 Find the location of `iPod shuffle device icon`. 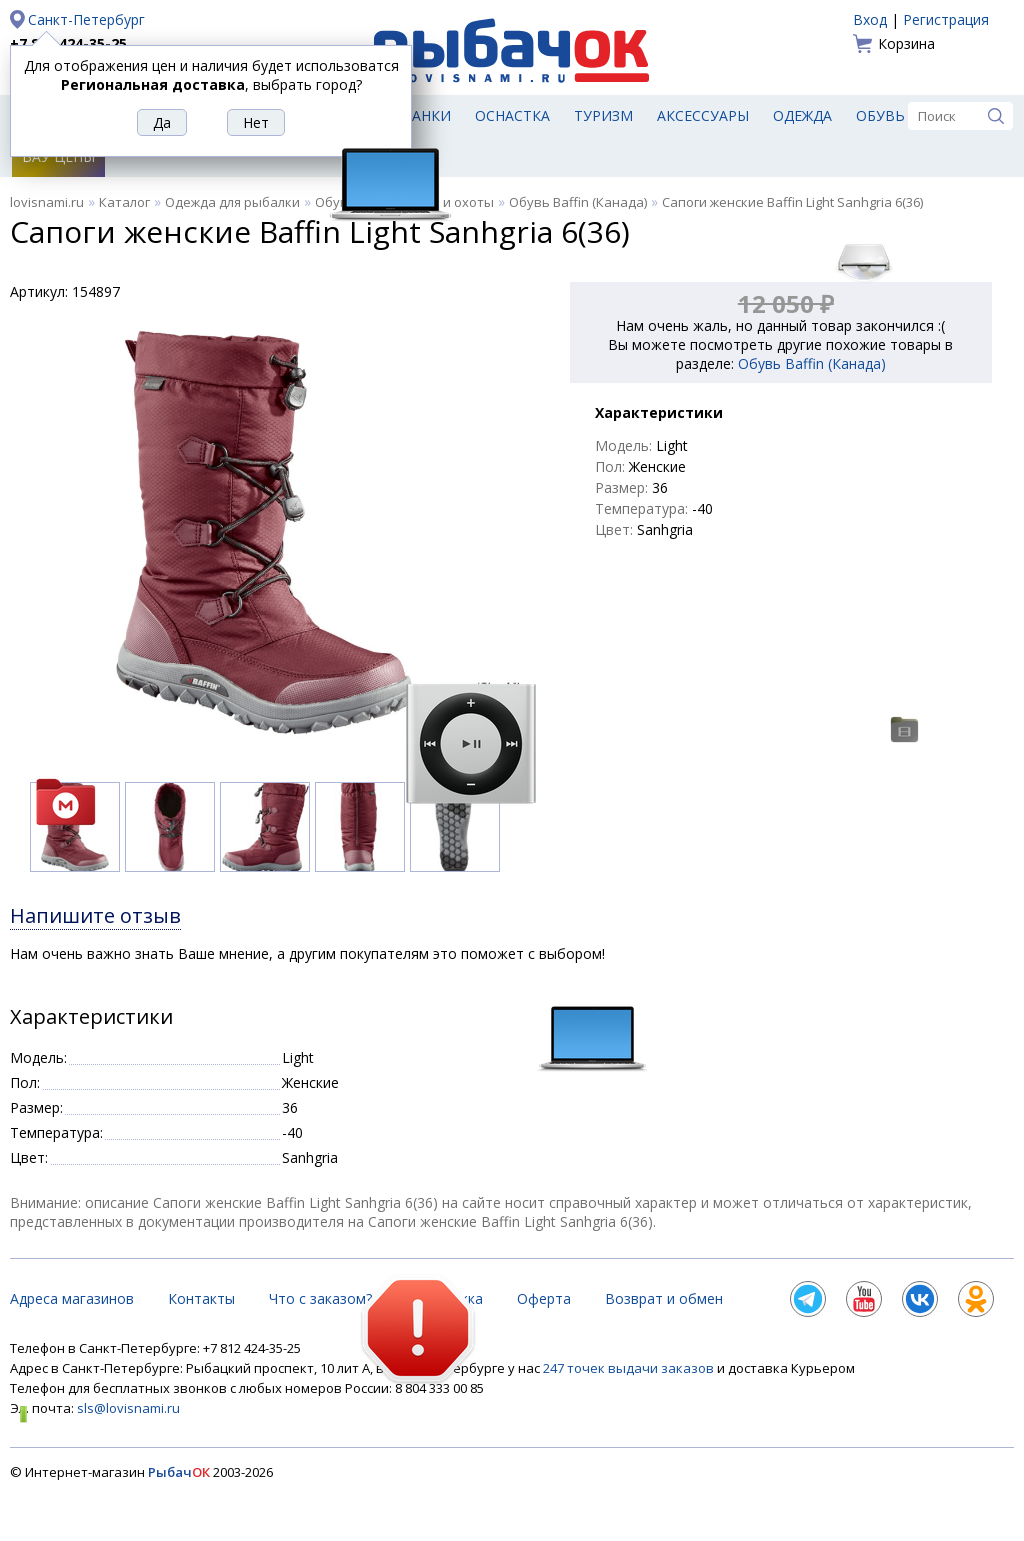

iPod shuffle device icon is located at coordinates (471, 743).